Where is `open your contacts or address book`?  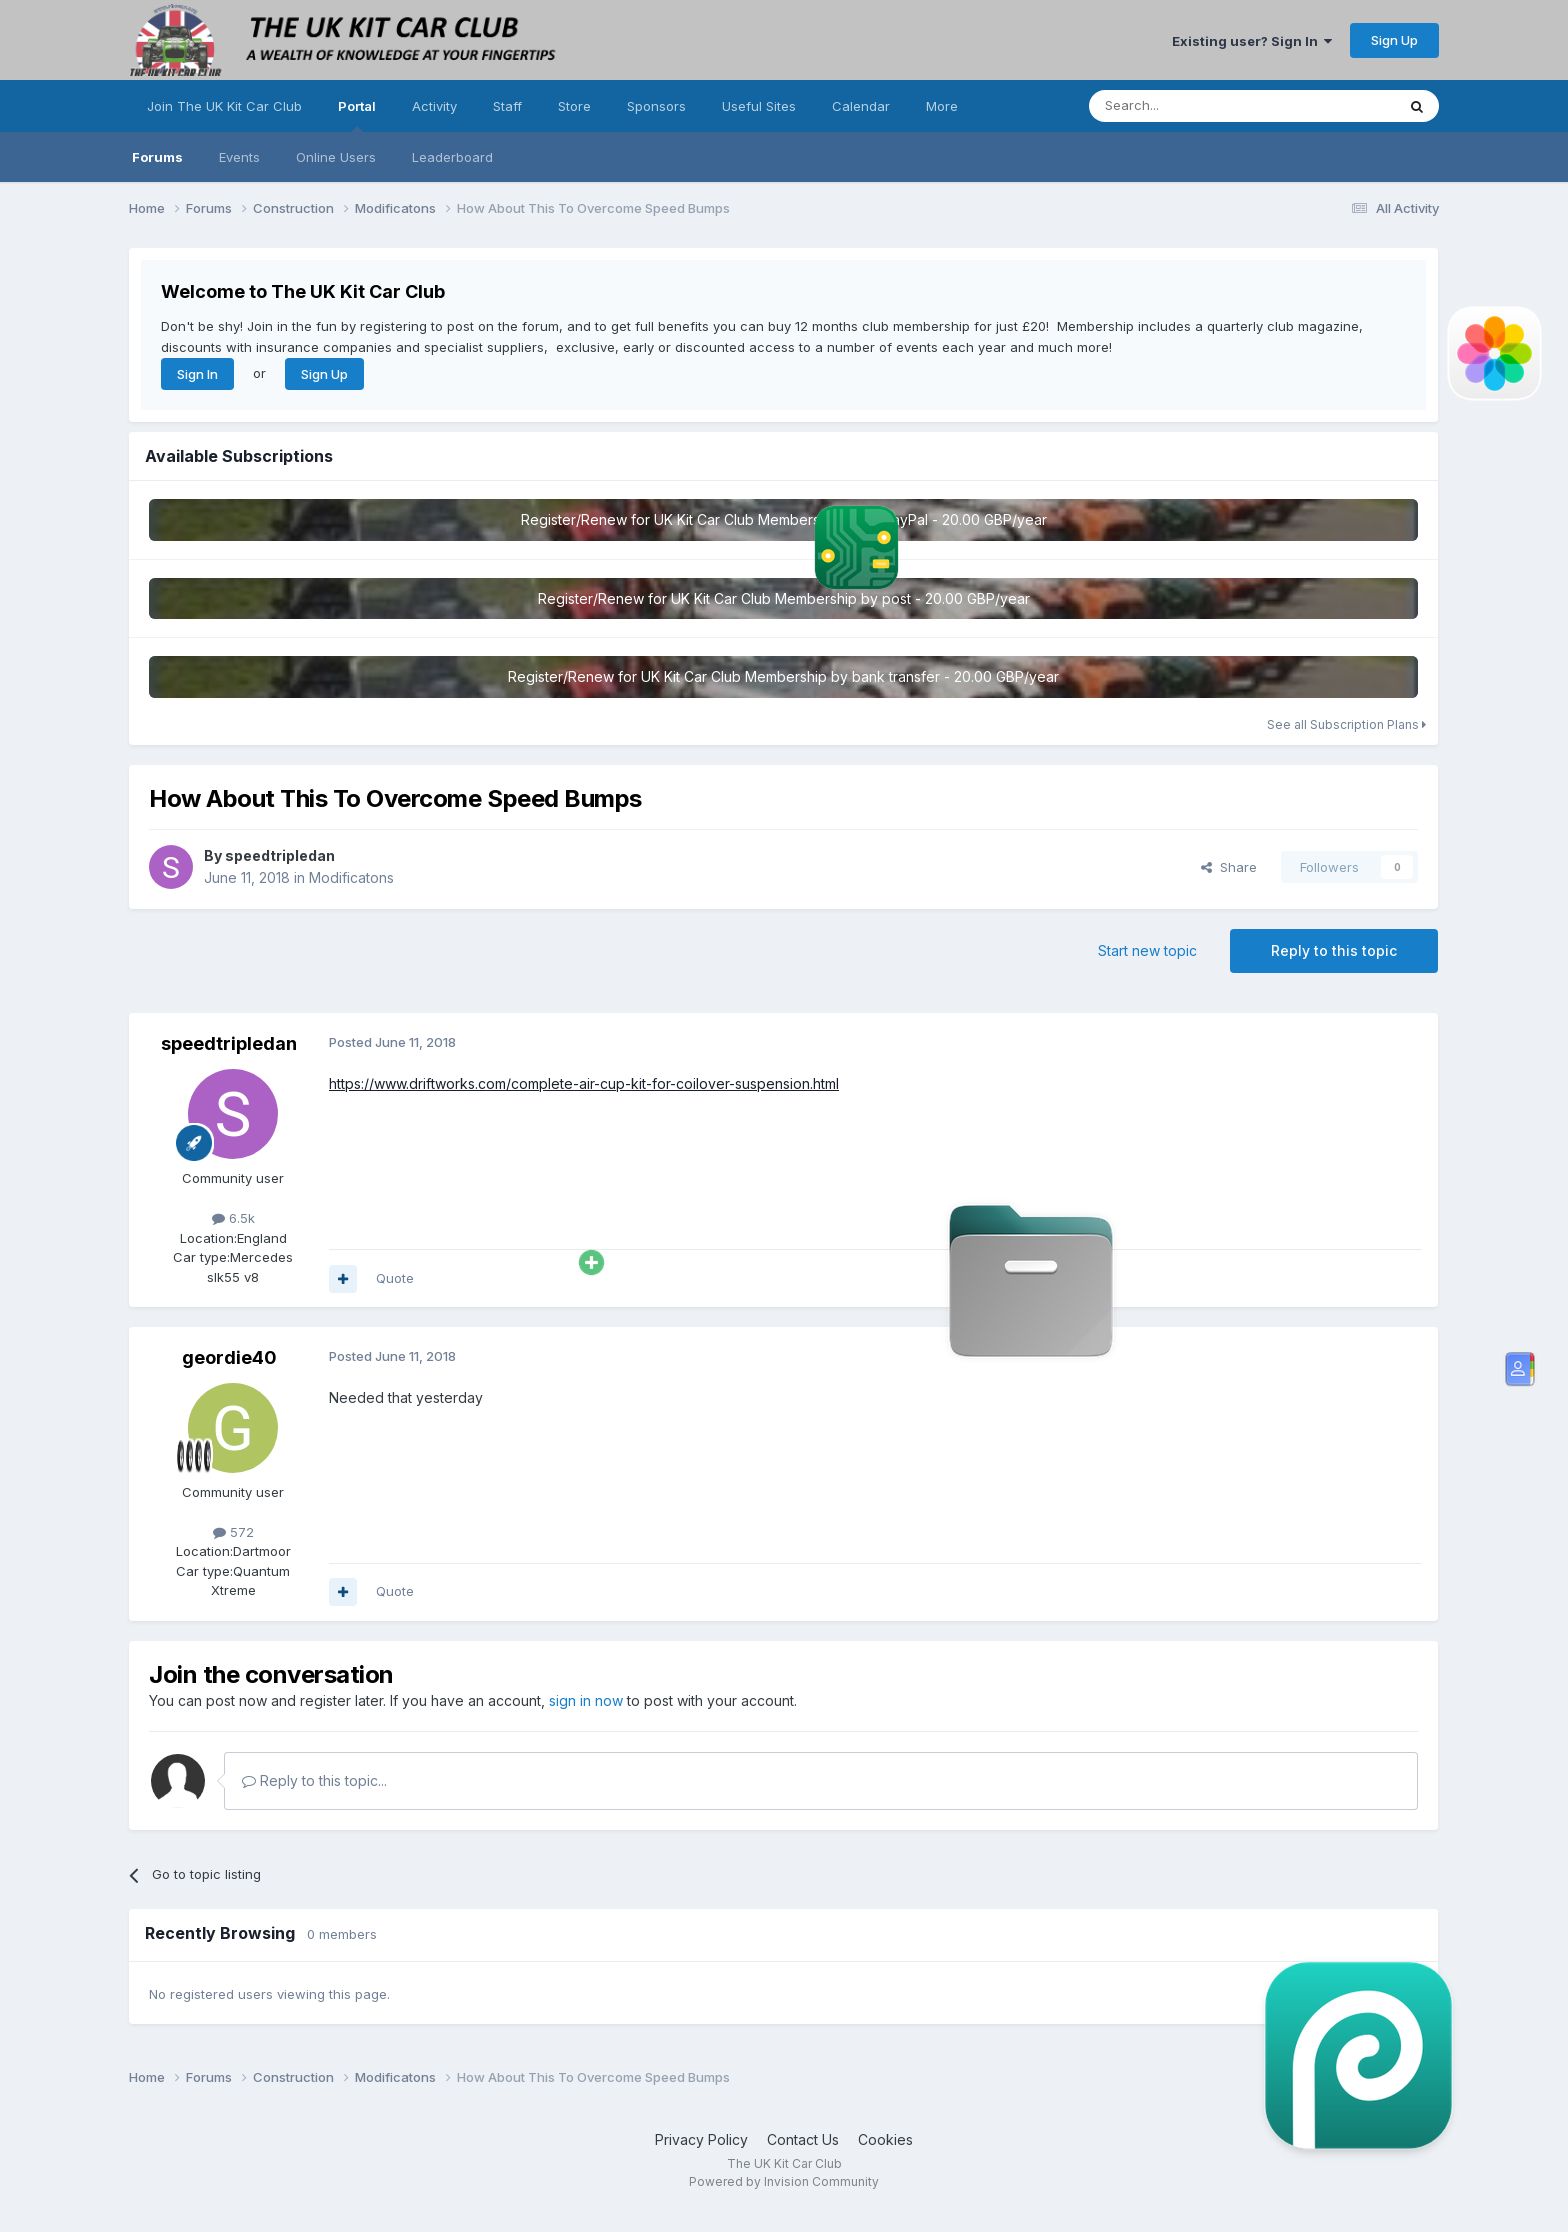
open your contacts or address book is located at coordinates (1520, 1369).